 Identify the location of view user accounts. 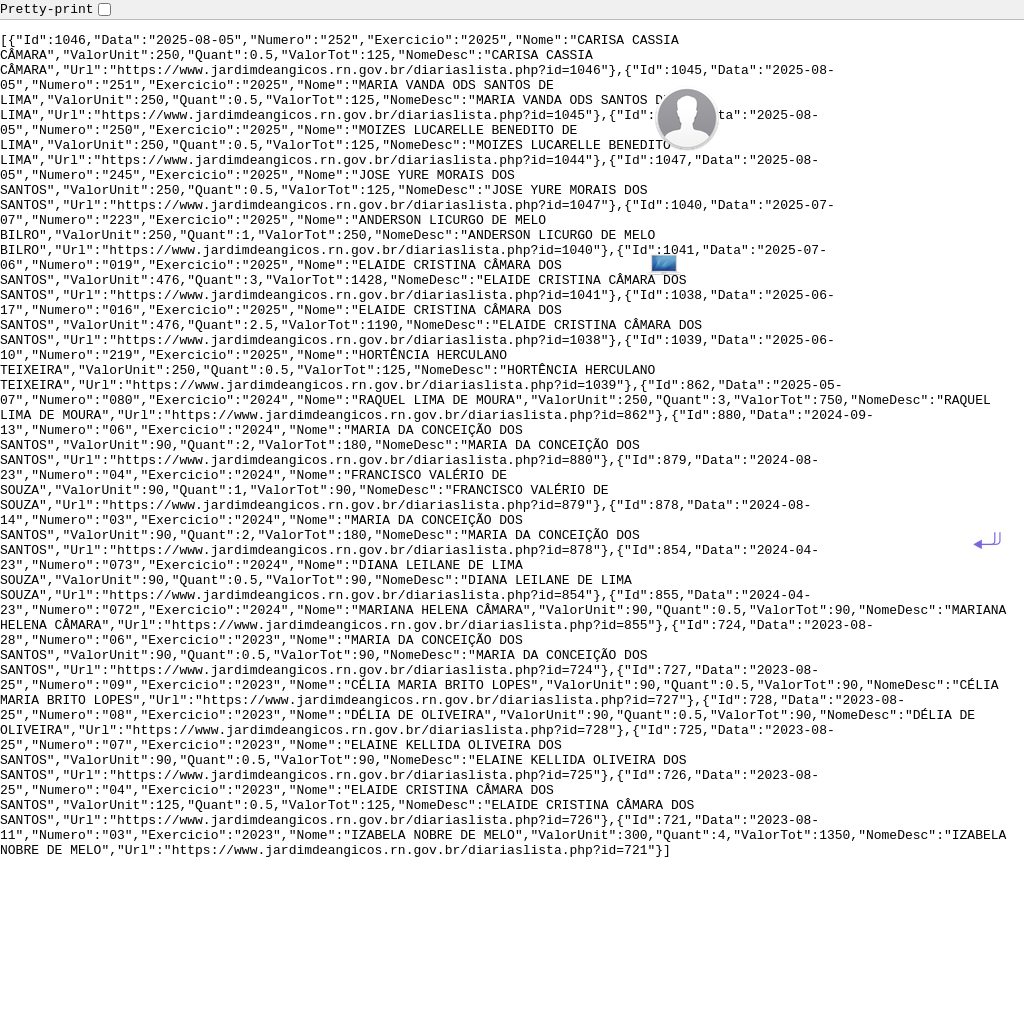
(687, 118).